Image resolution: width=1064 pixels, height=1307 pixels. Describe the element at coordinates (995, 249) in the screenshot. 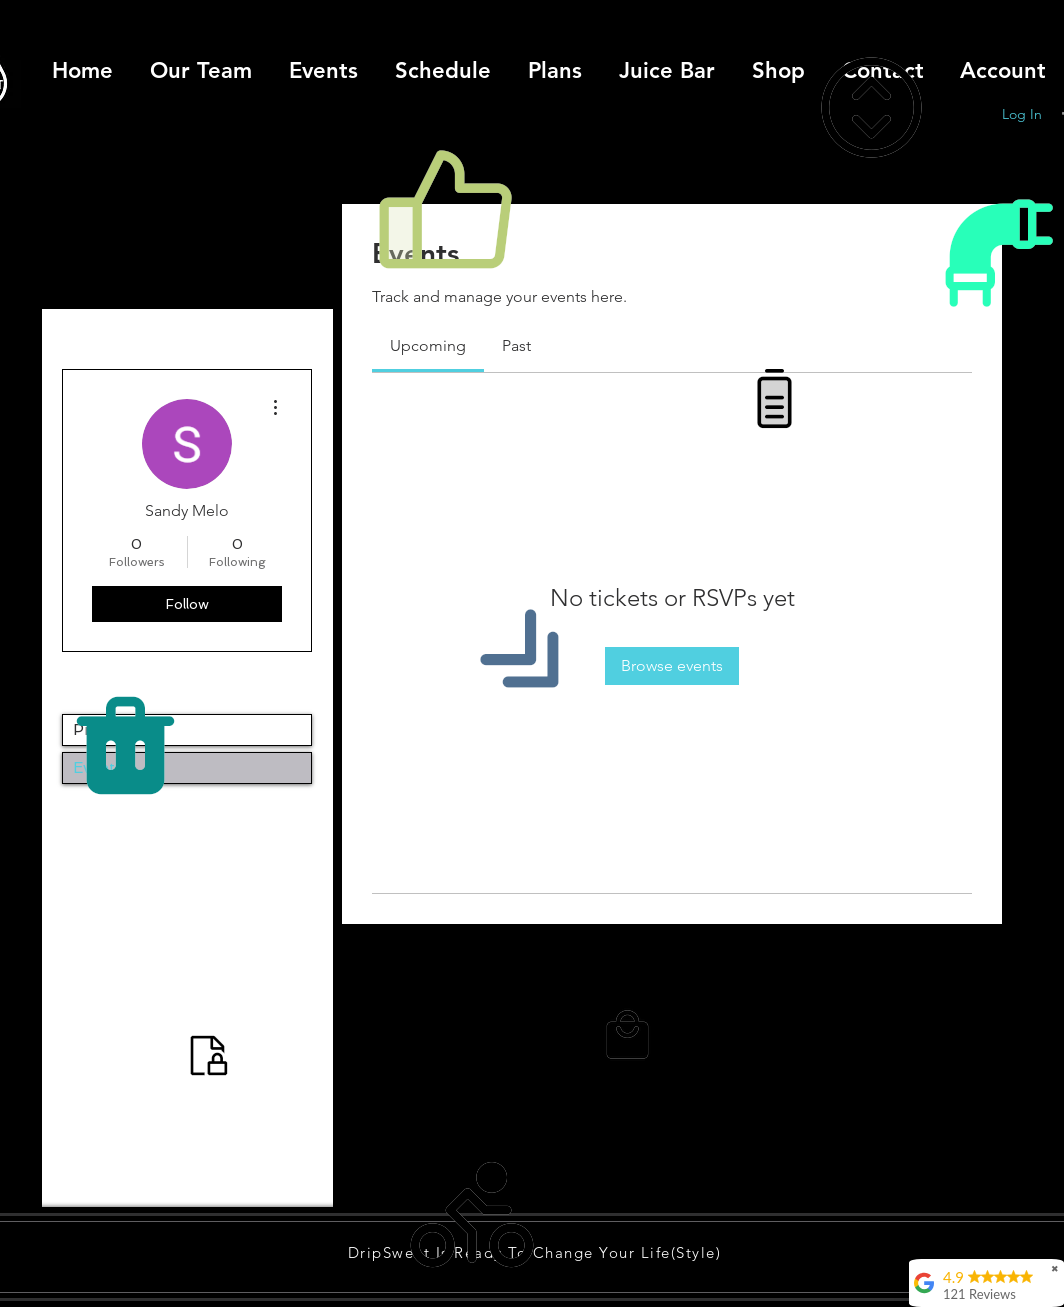

I see `plumbing or pipe connection settings` at that location.